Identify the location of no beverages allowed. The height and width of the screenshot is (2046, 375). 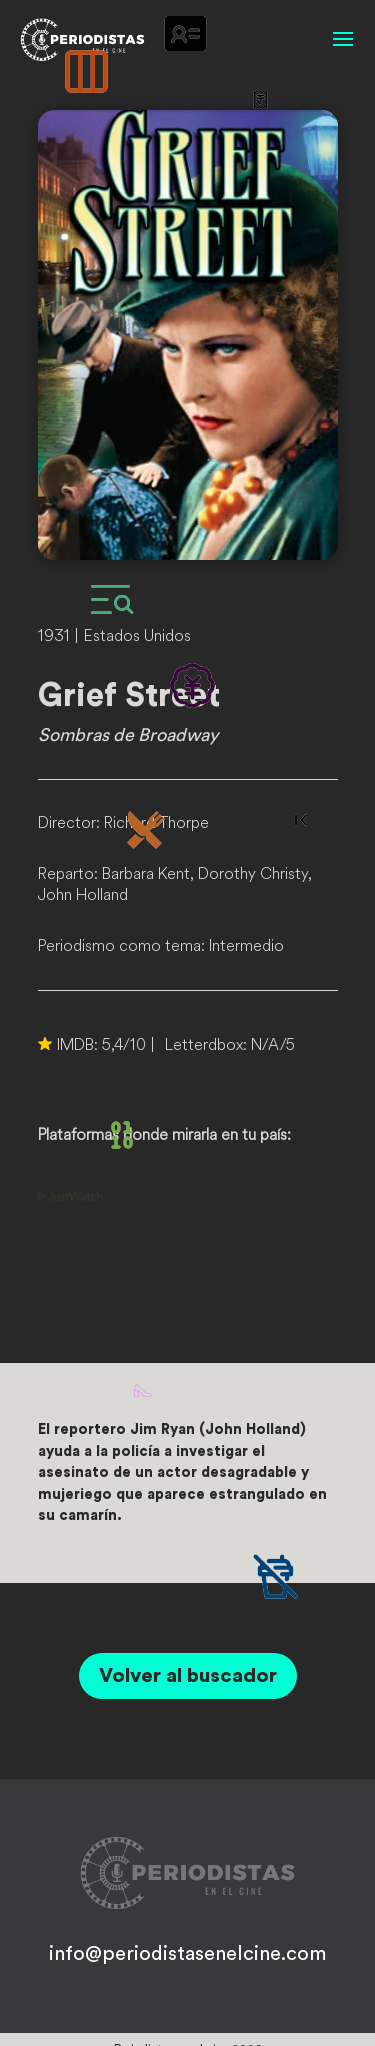
(275, 1576).